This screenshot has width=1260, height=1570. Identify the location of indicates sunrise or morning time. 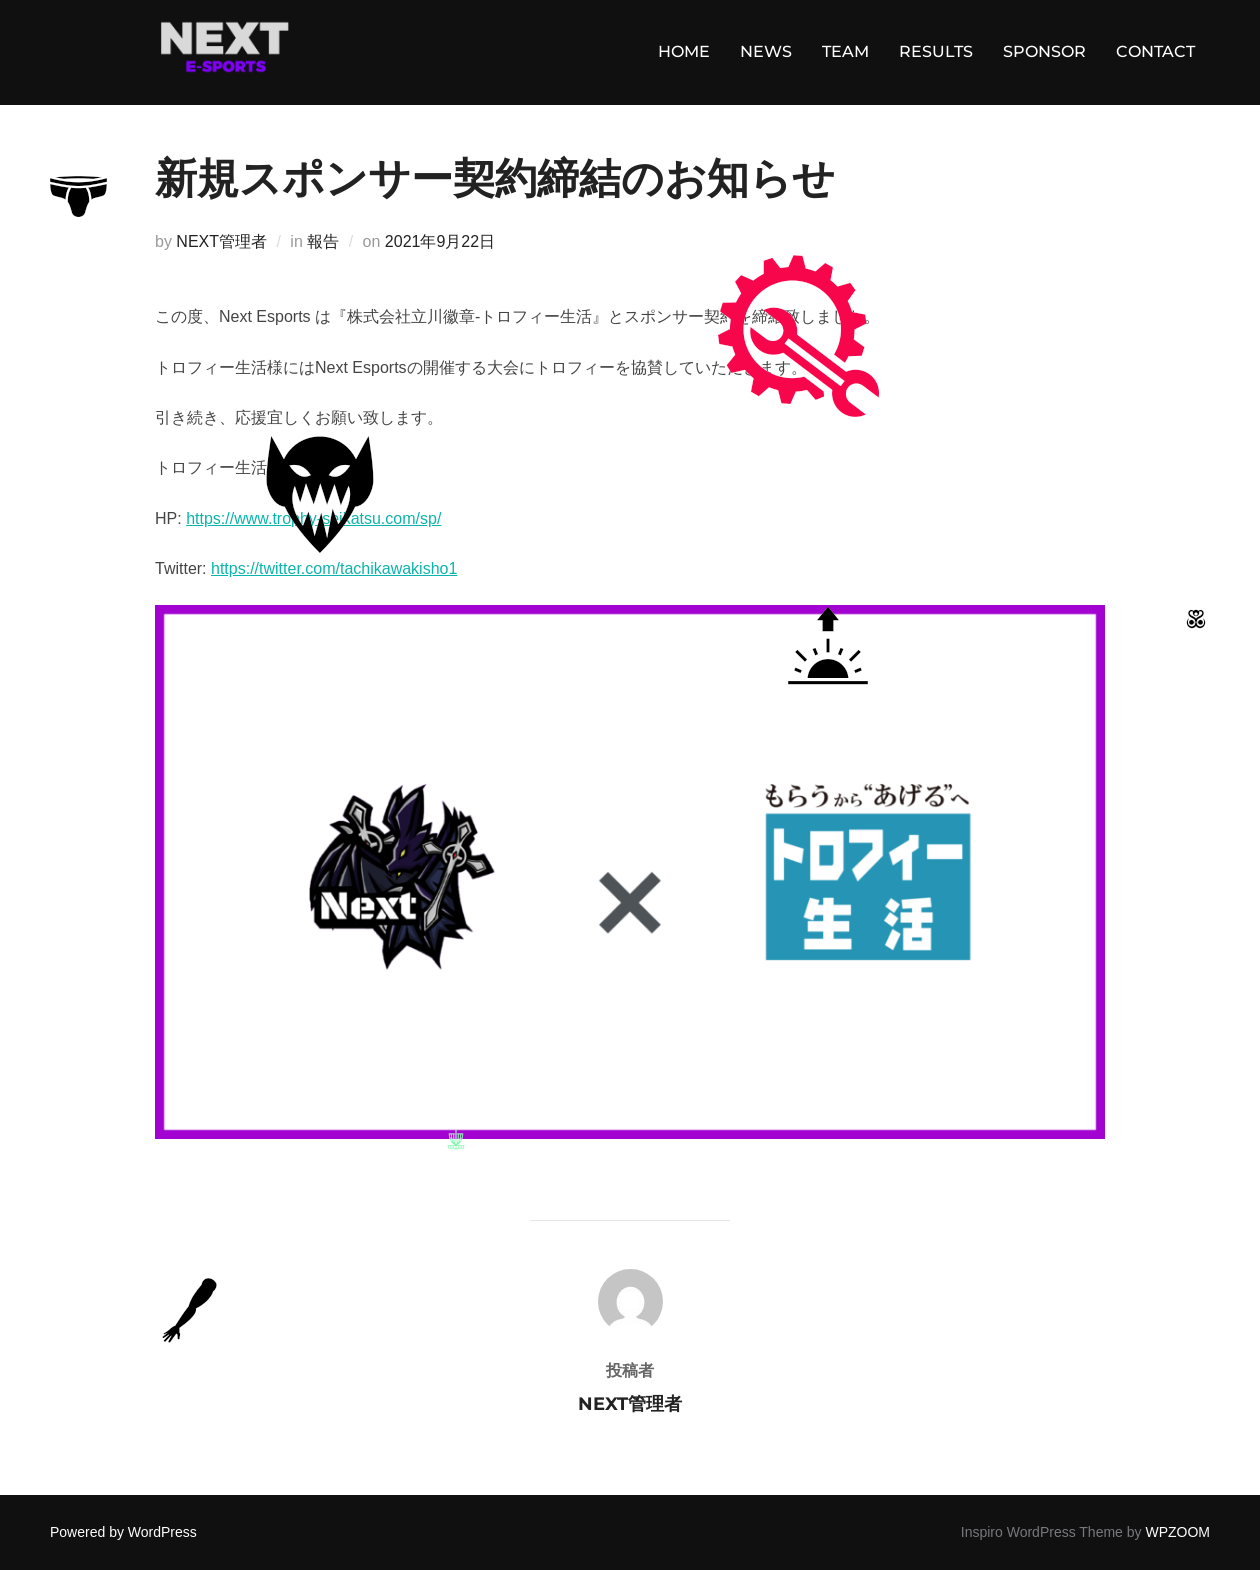
(828, 645).